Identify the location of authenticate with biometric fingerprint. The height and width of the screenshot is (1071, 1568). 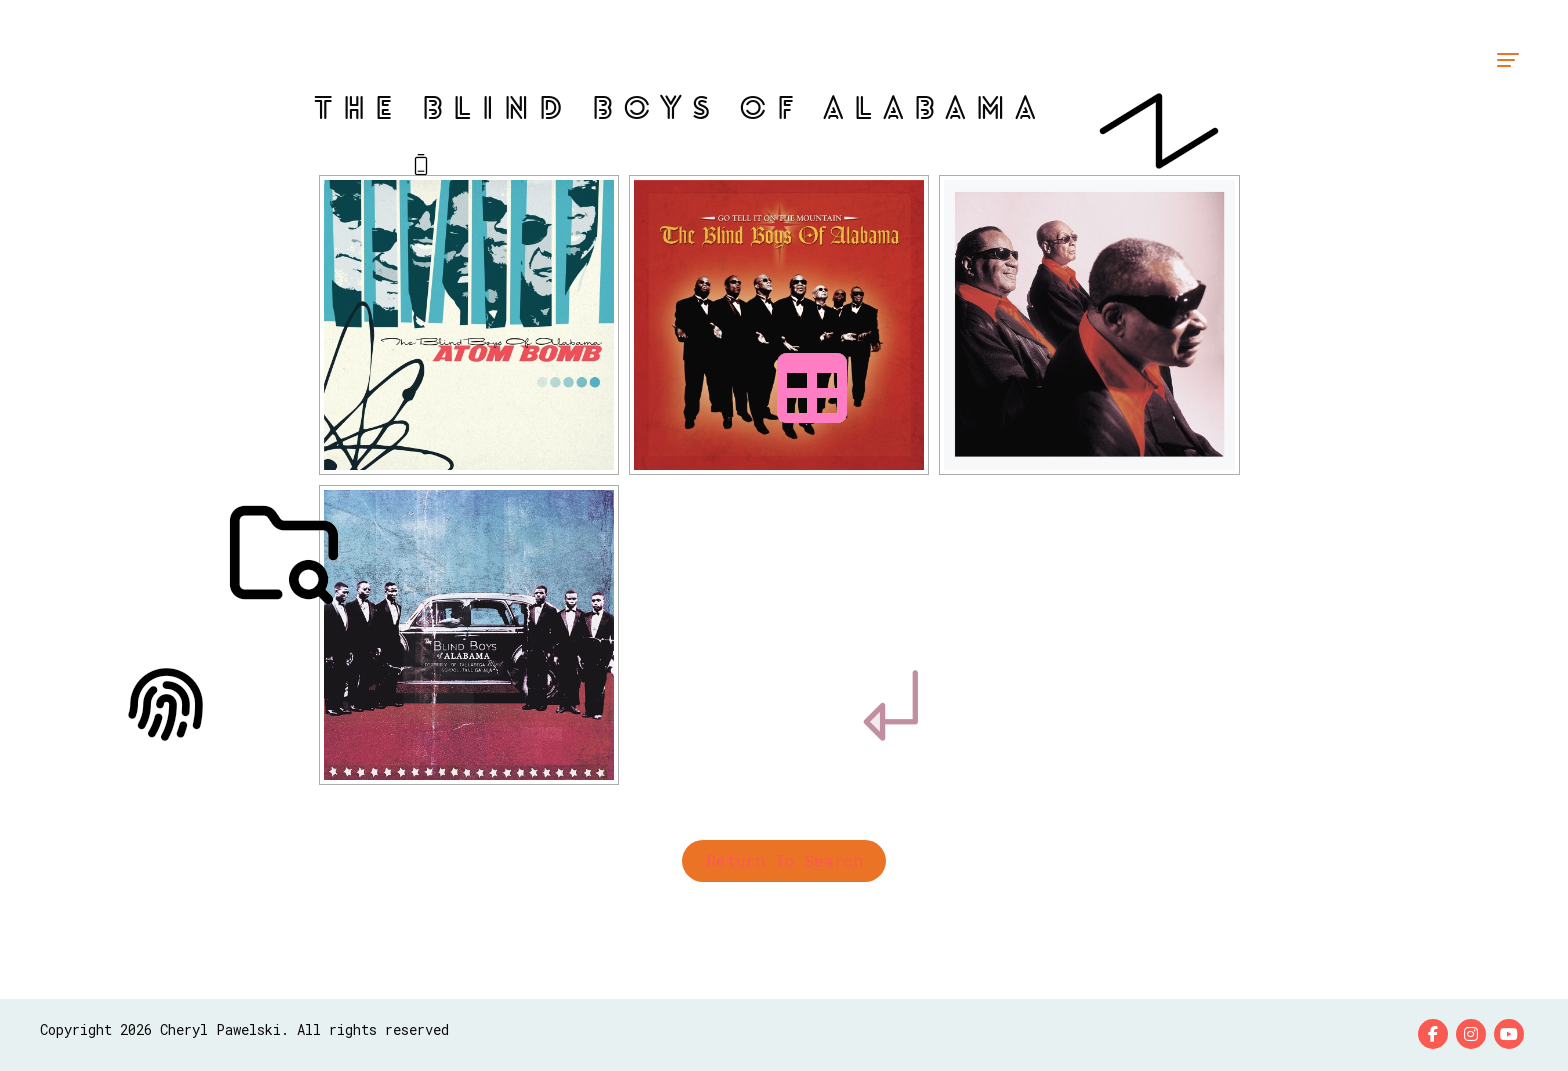
(166, 704).